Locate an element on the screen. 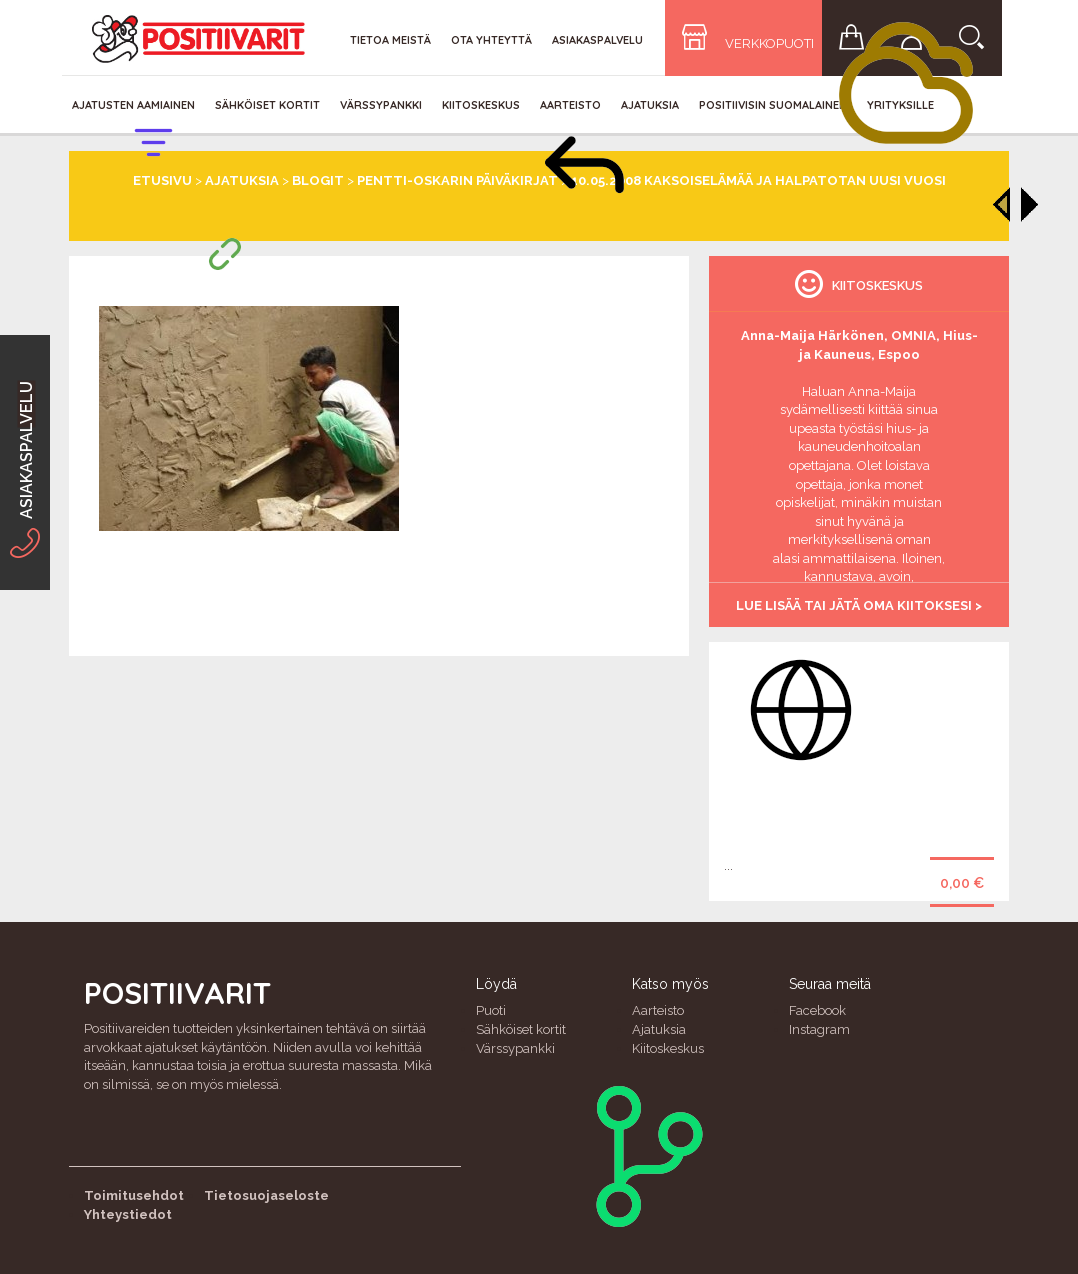  switch to left panel or view is located at coordinates (1015, 204).